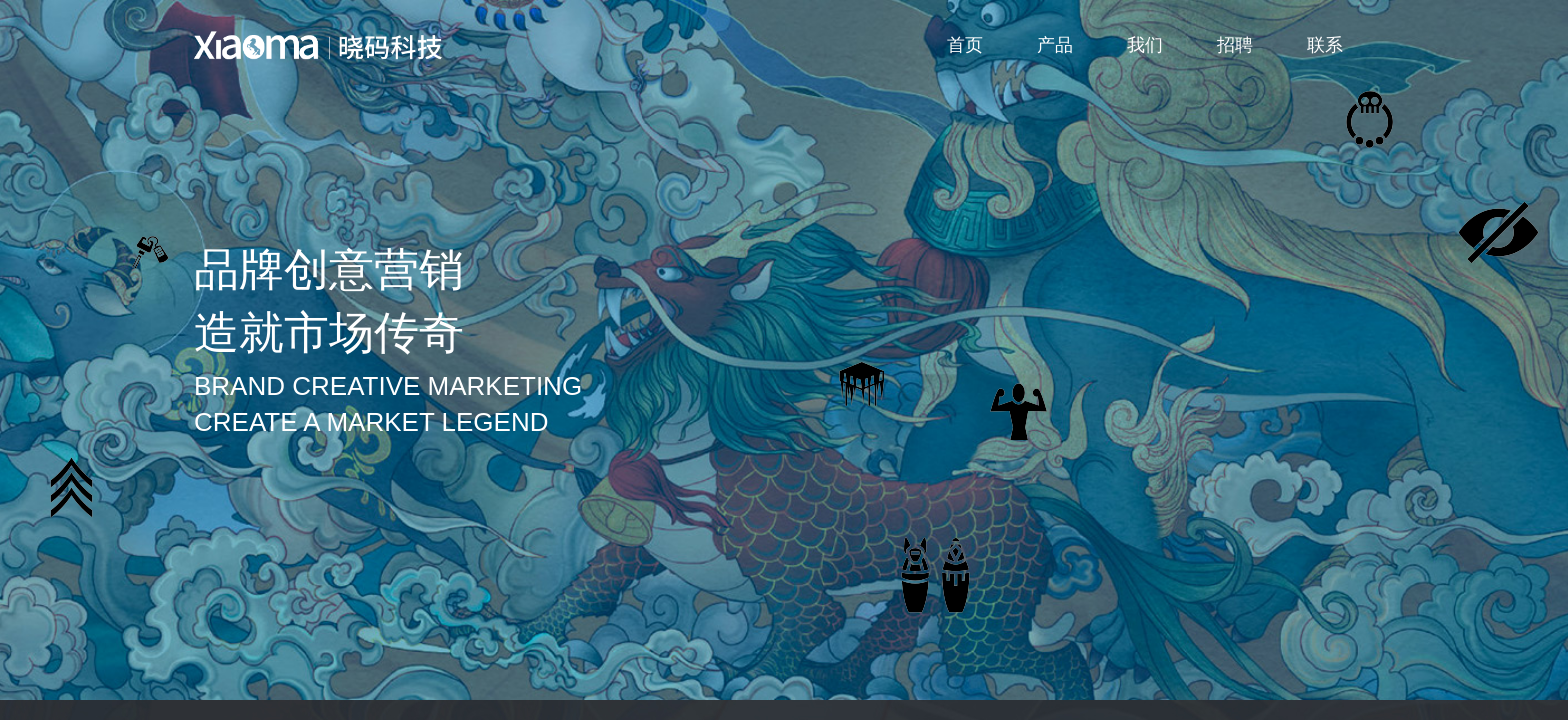 This screenshot has width=1568, height=720. Describe the element at coordinates (1498, 232) in the screenshot. I see `hide content or toggle visibility off` at that location.